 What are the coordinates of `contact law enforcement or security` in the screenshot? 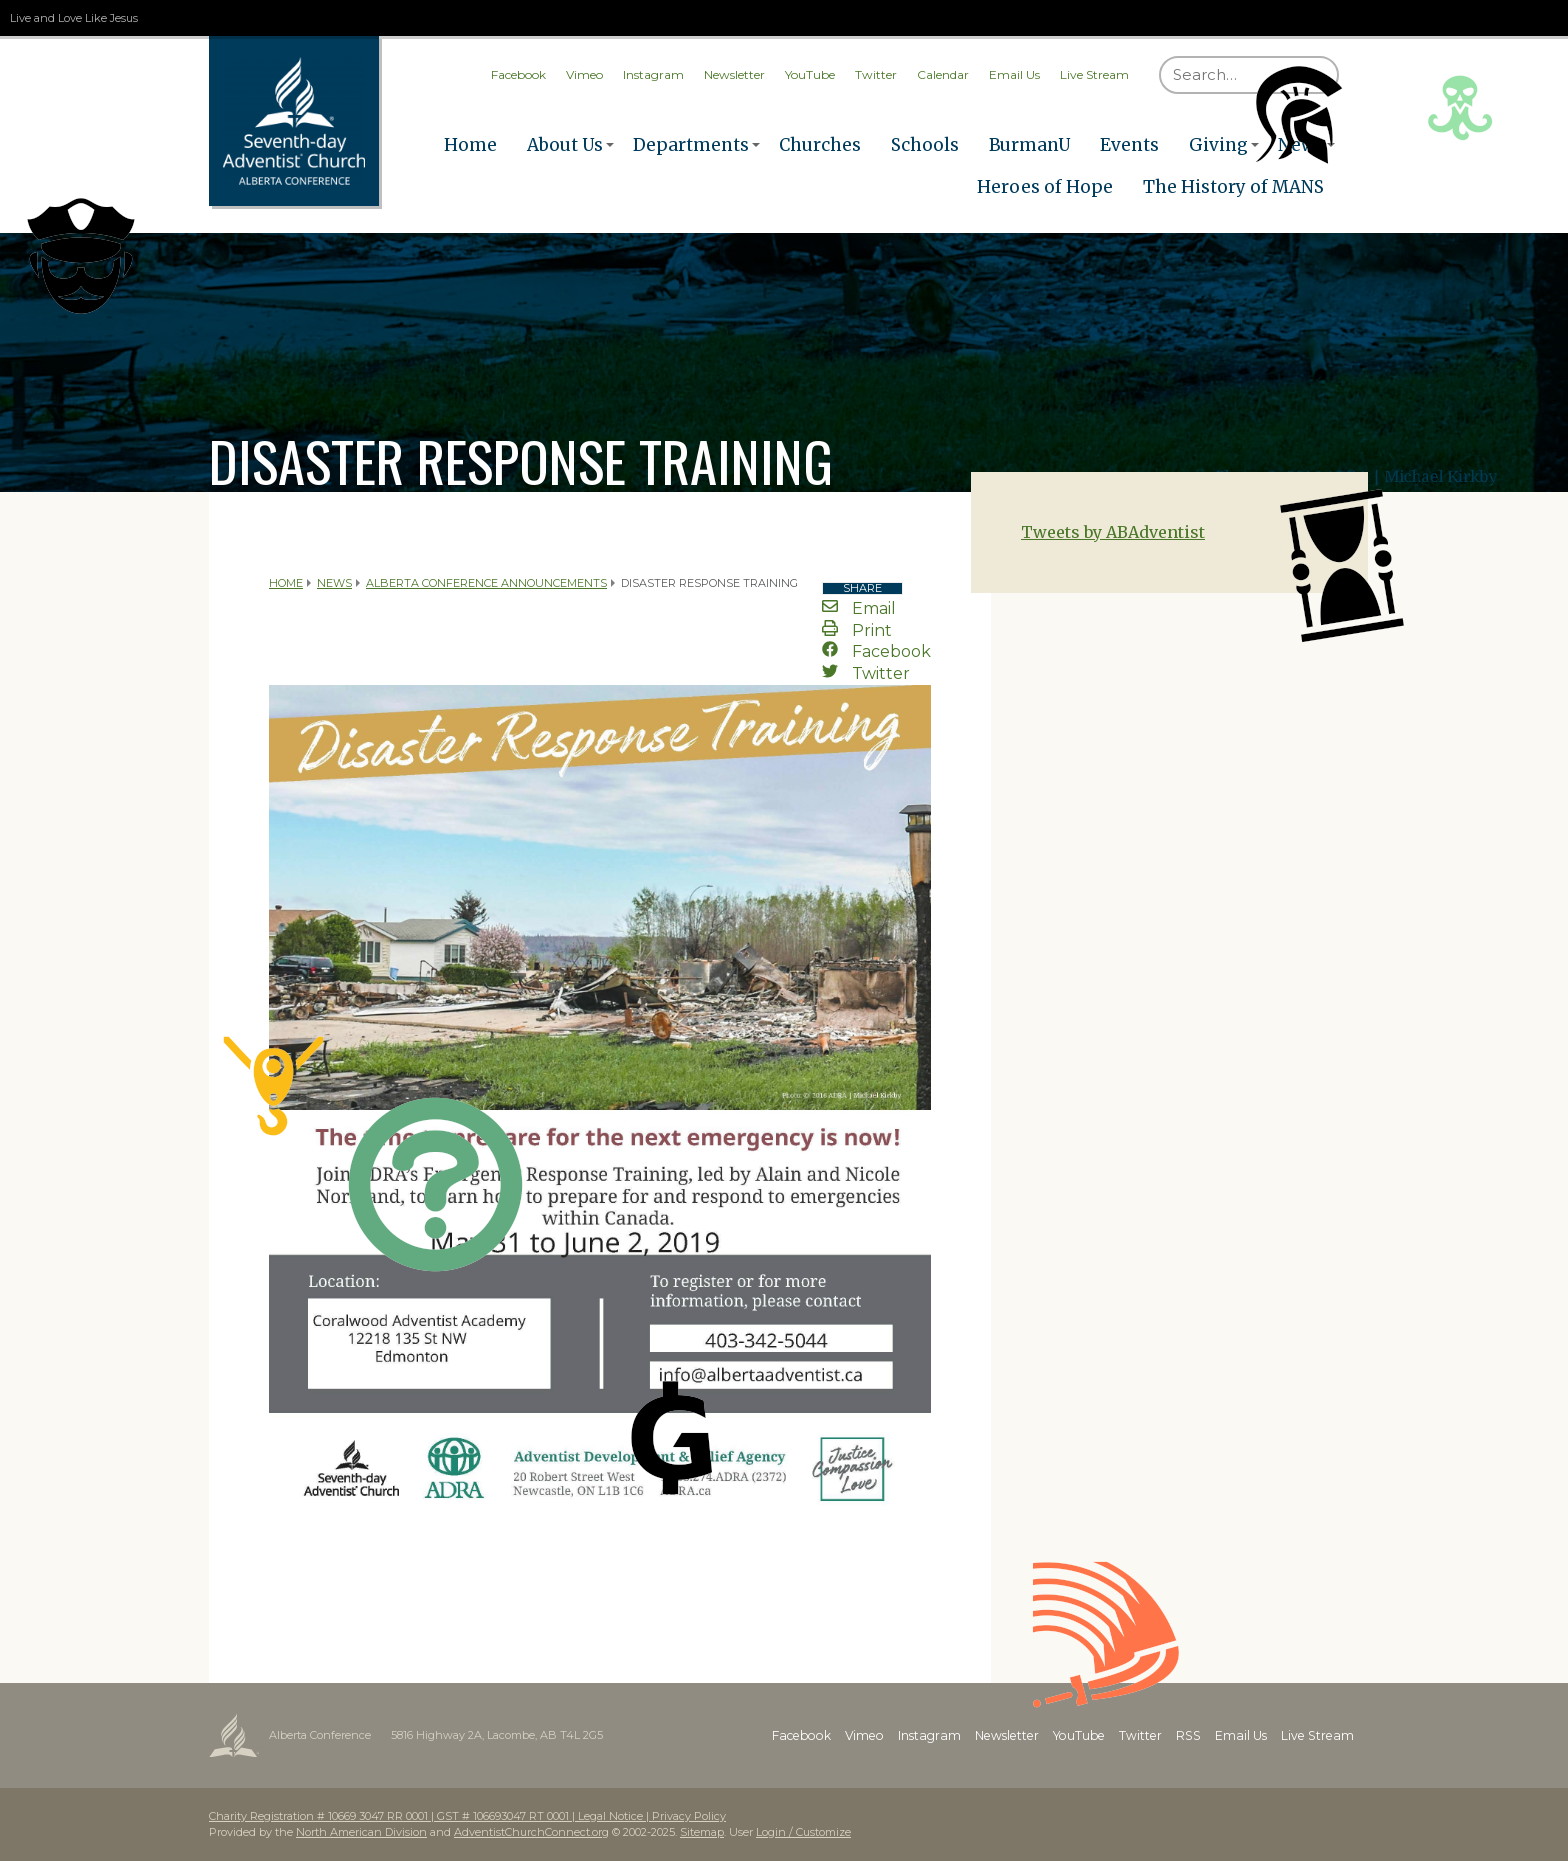 It's located at (81, 256).